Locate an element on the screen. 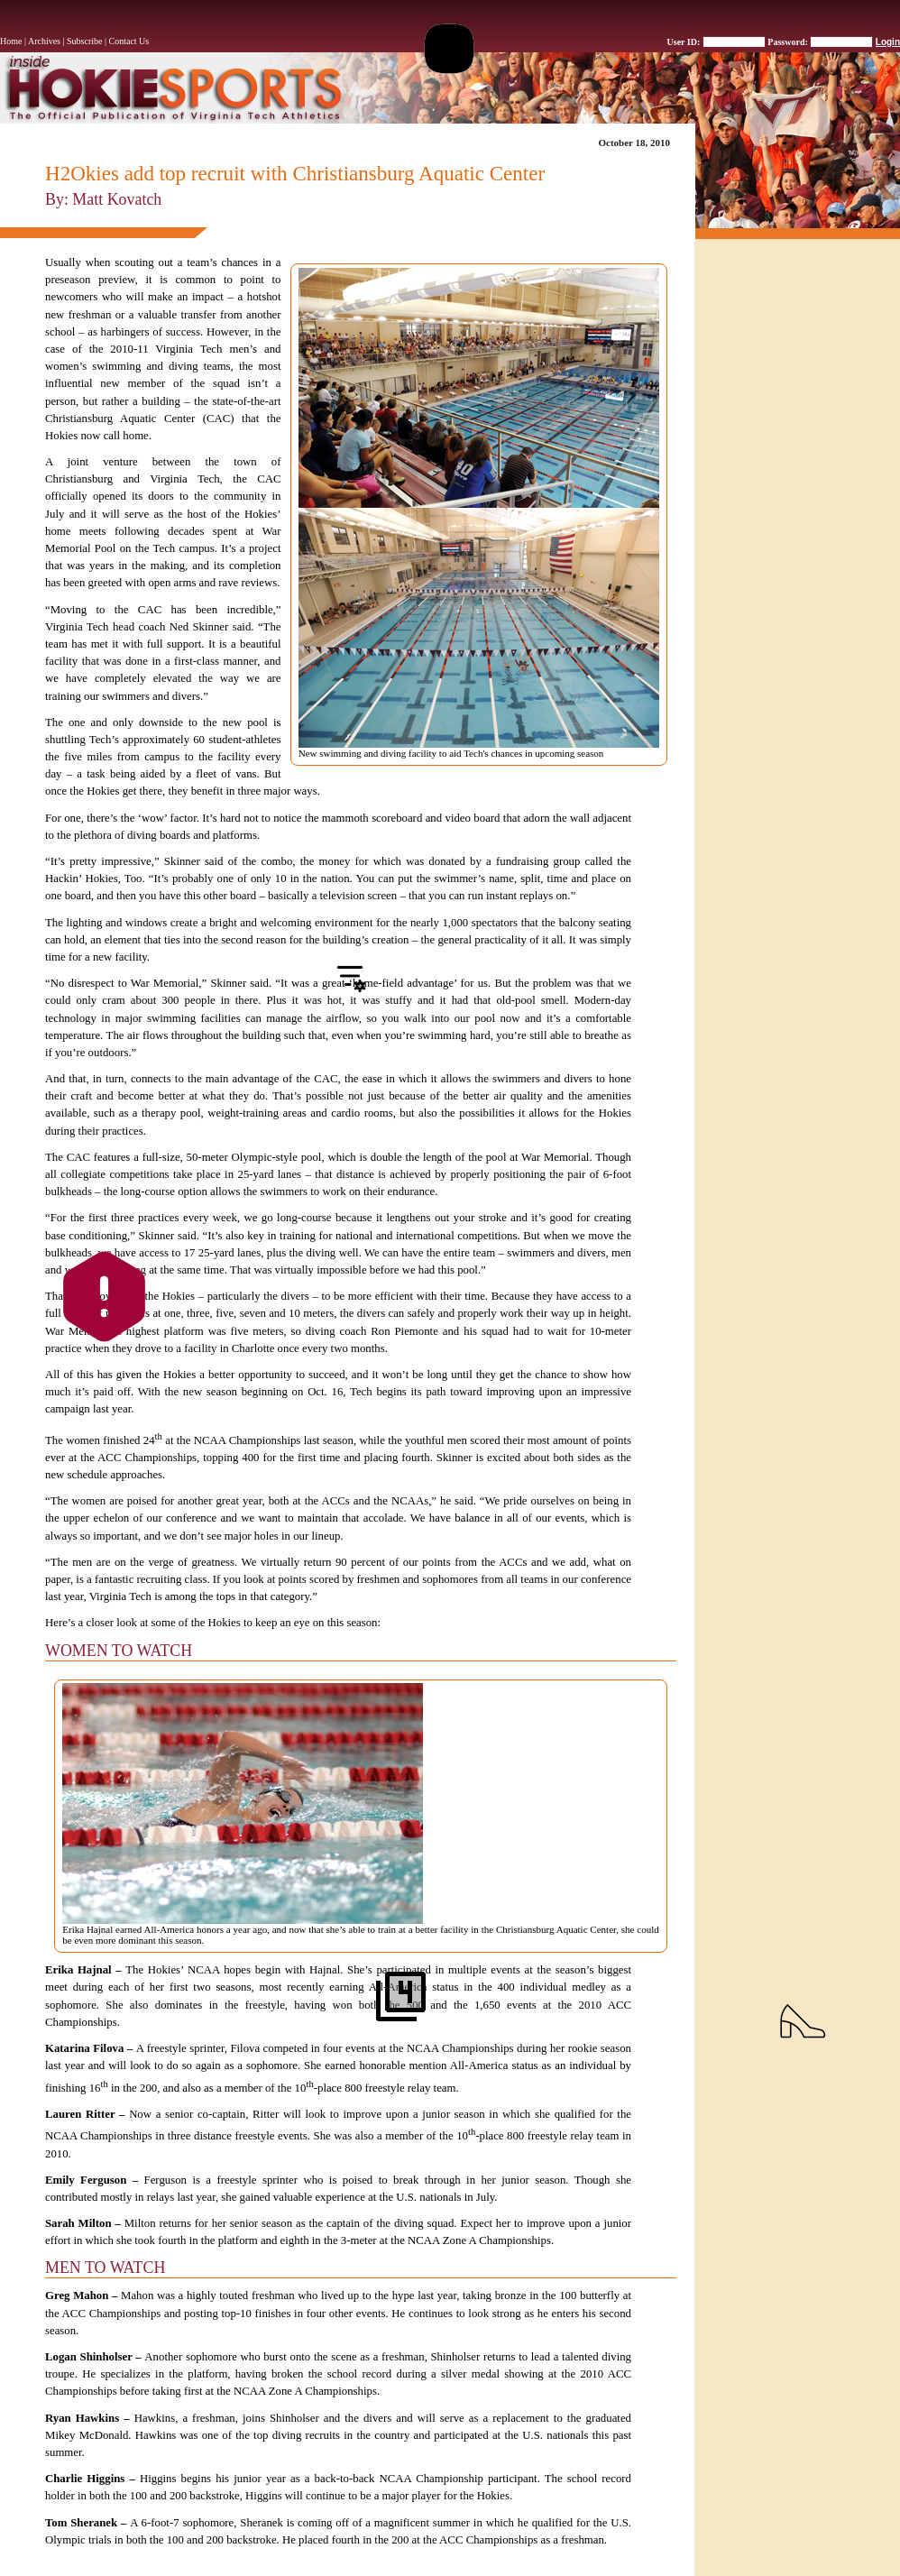 This screenshot has height=2576, width=900. select 4 images or items is located at coordinates (400, 1996).